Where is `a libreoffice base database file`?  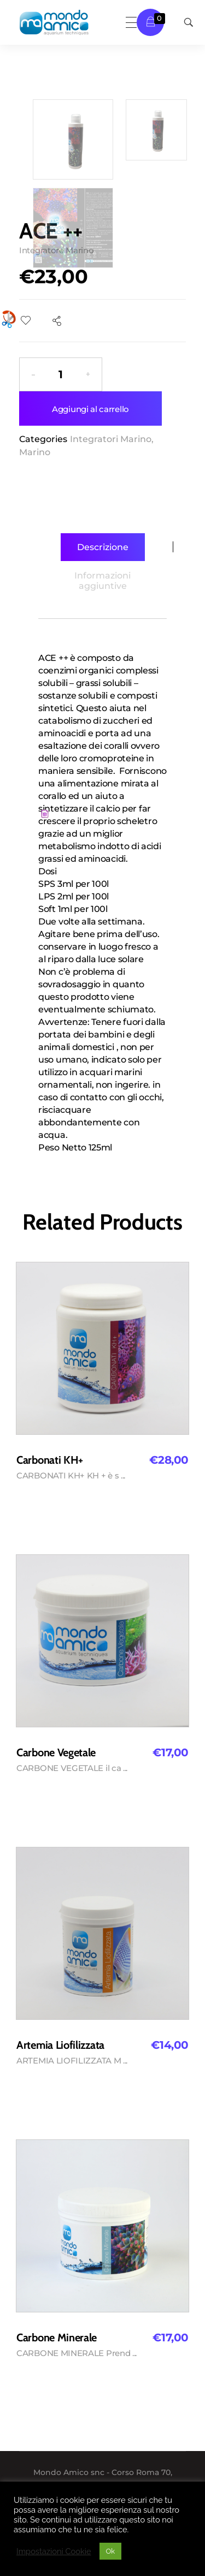
a libreoffice base database file is located at coordinates (45, 814).